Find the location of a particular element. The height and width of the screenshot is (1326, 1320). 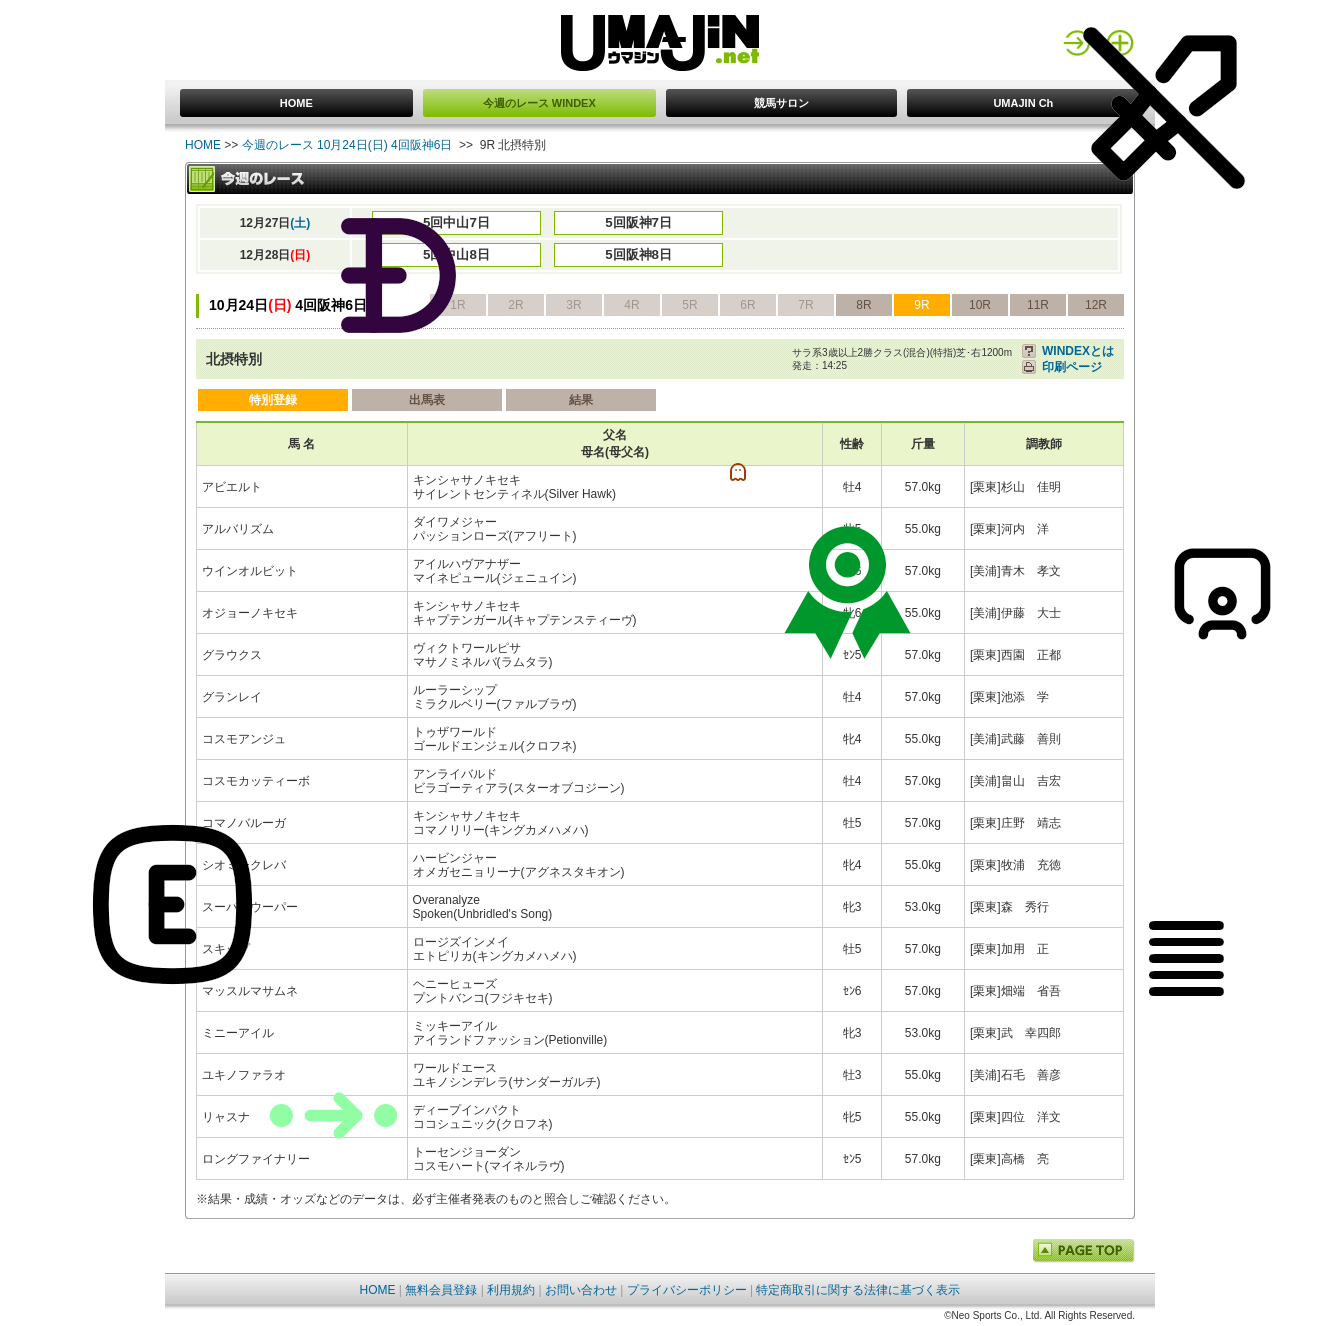

indicates an item starting with the letter E is located at coordinates (172, 904).